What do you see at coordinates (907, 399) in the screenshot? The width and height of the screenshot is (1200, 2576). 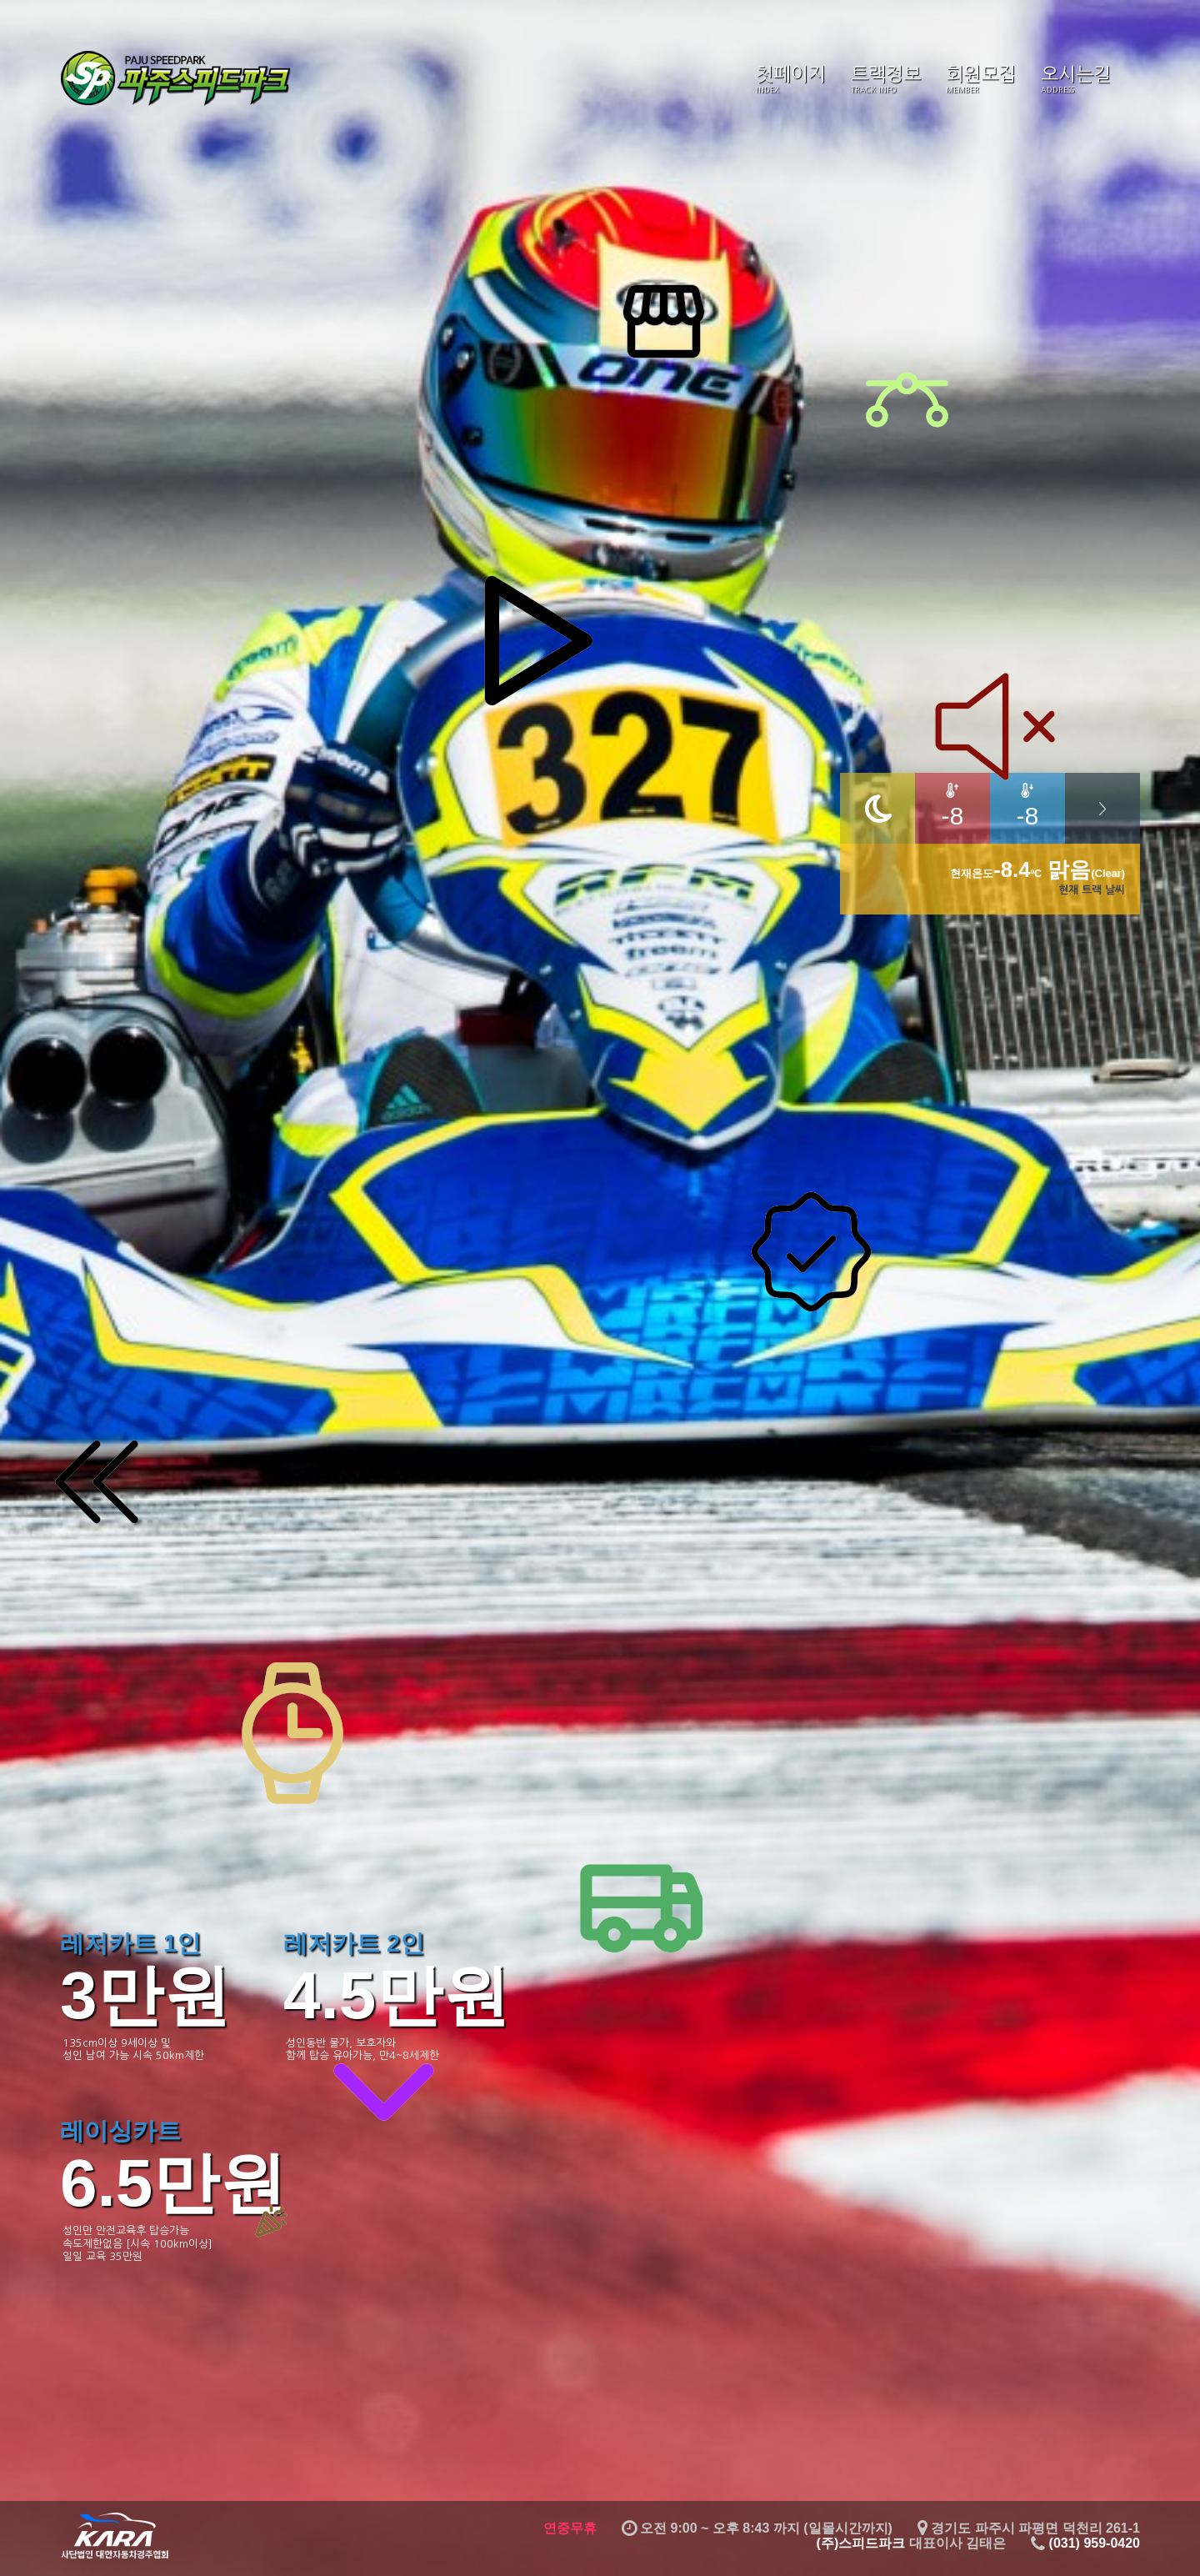 I see `edit vector path or curve` at bounding box center [907, 399].